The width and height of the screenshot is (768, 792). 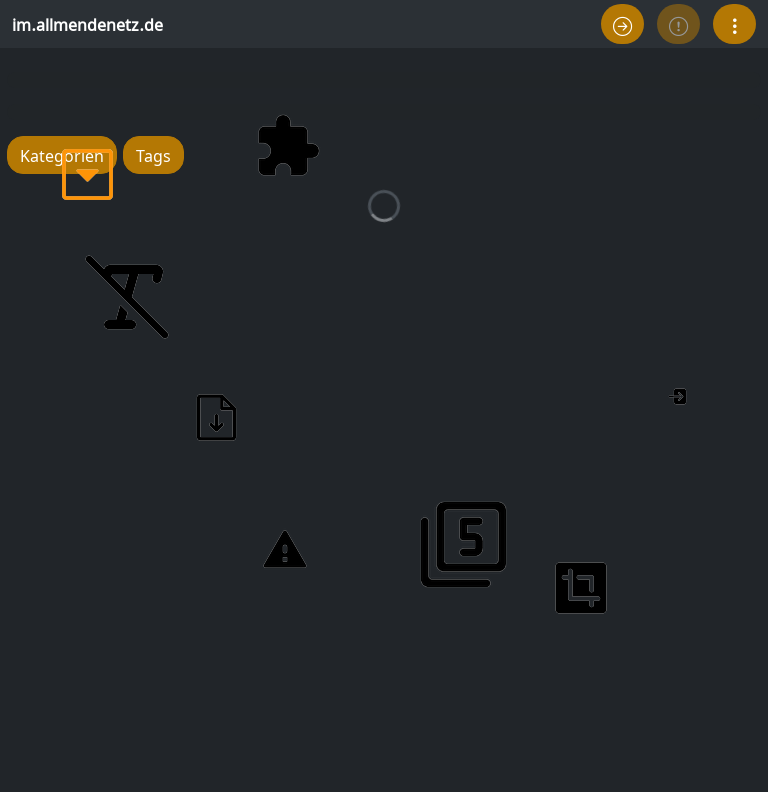 What do you see at coordinates (127, 297) in the screenshot?
I see `disable text formatting` at bounding box center [127, 297].